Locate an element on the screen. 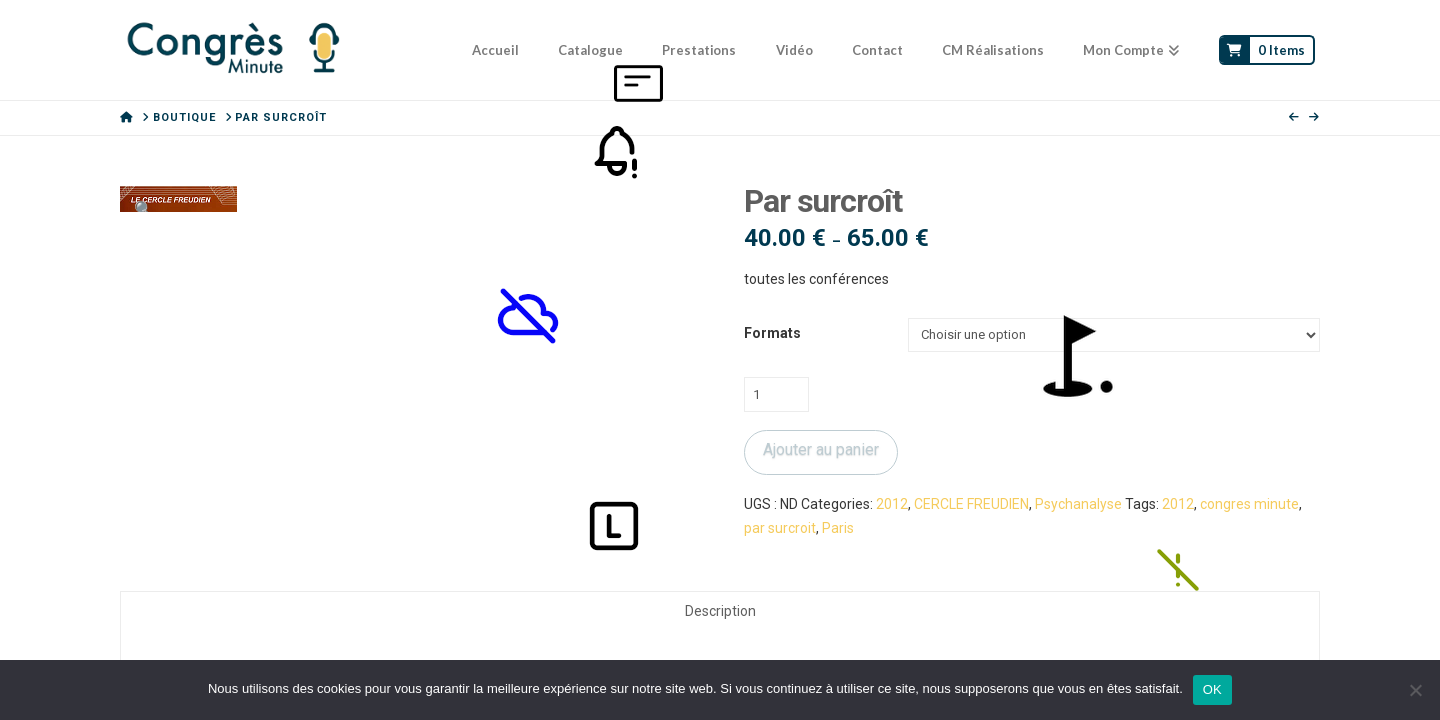  view nearby golf courses is located at coordinates (1076, 356).